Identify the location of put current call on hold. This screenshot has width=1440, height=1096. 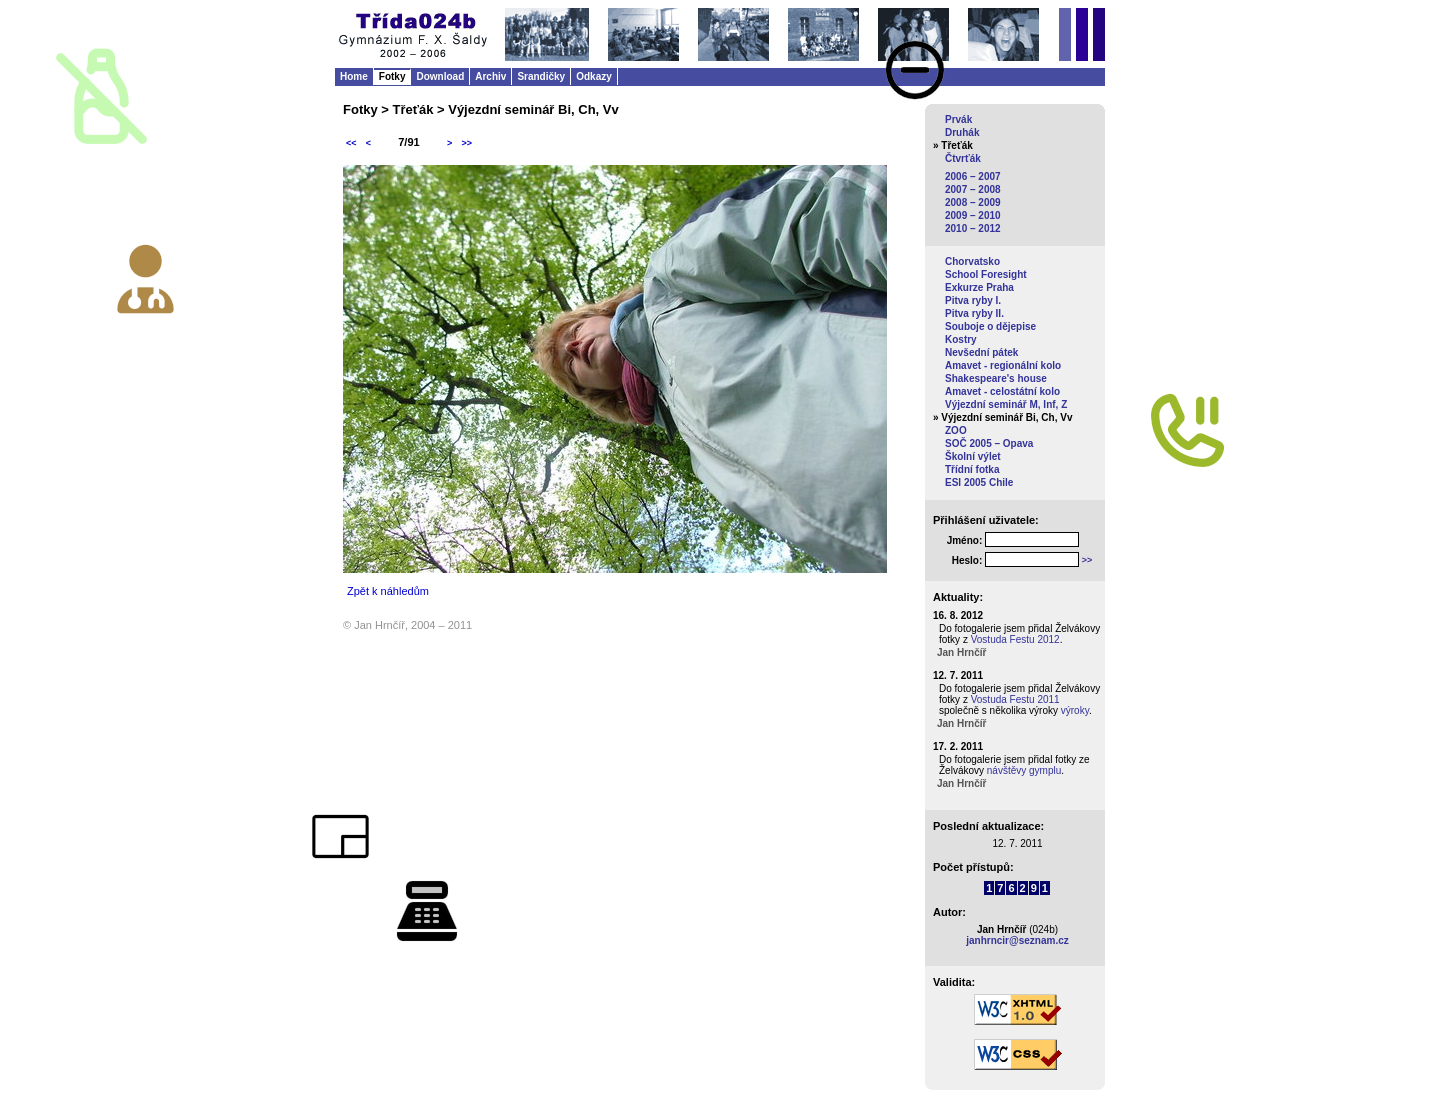
(1189, 429).